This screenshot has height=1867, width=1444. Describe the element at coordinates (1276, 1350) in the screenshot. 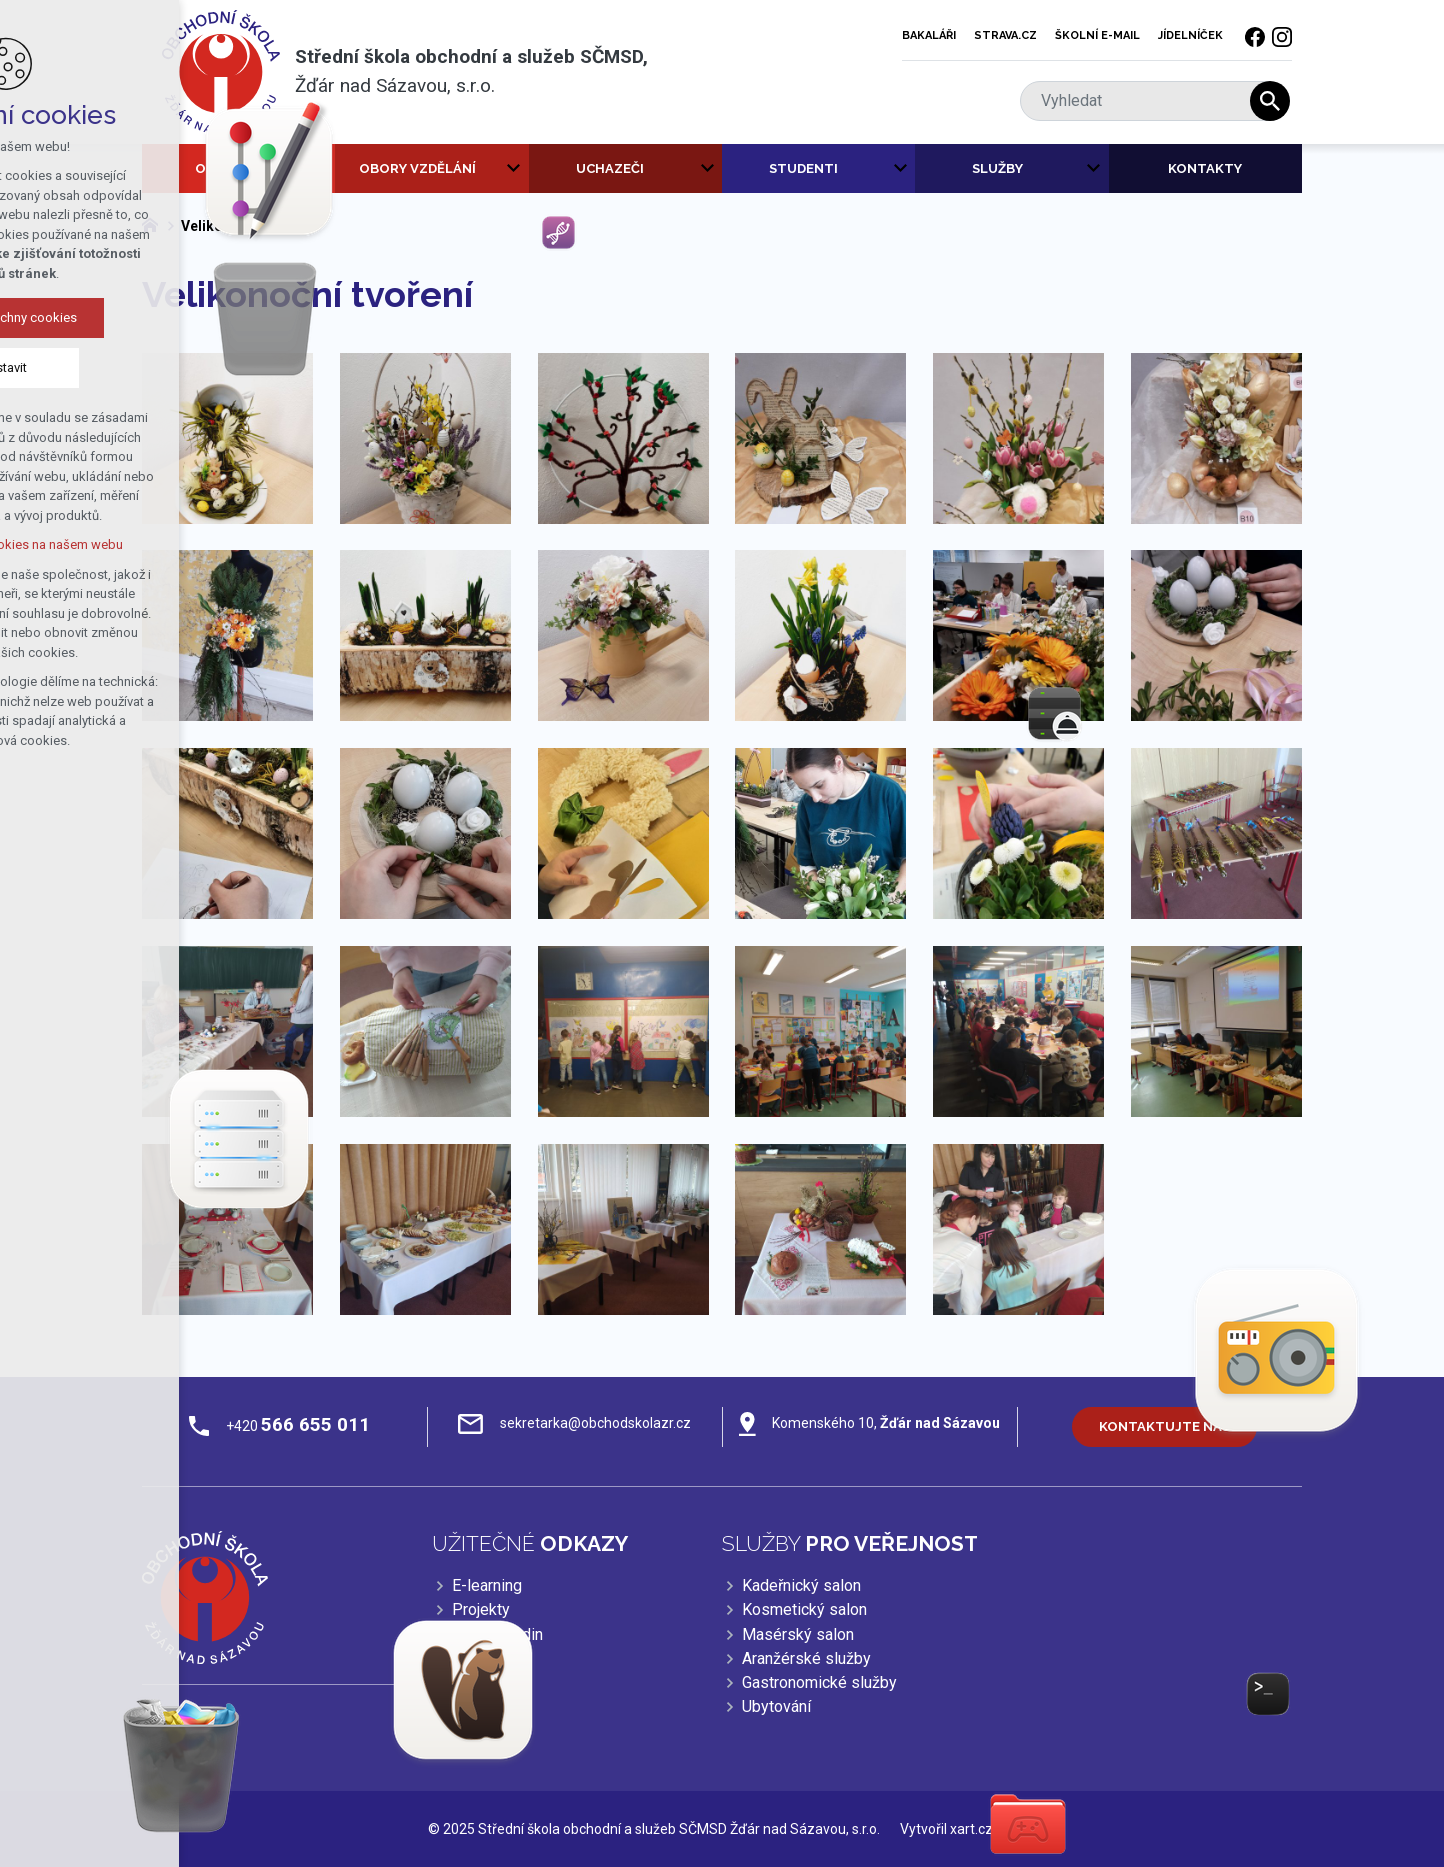

I see `open goodvibes internet radio app` at that location.